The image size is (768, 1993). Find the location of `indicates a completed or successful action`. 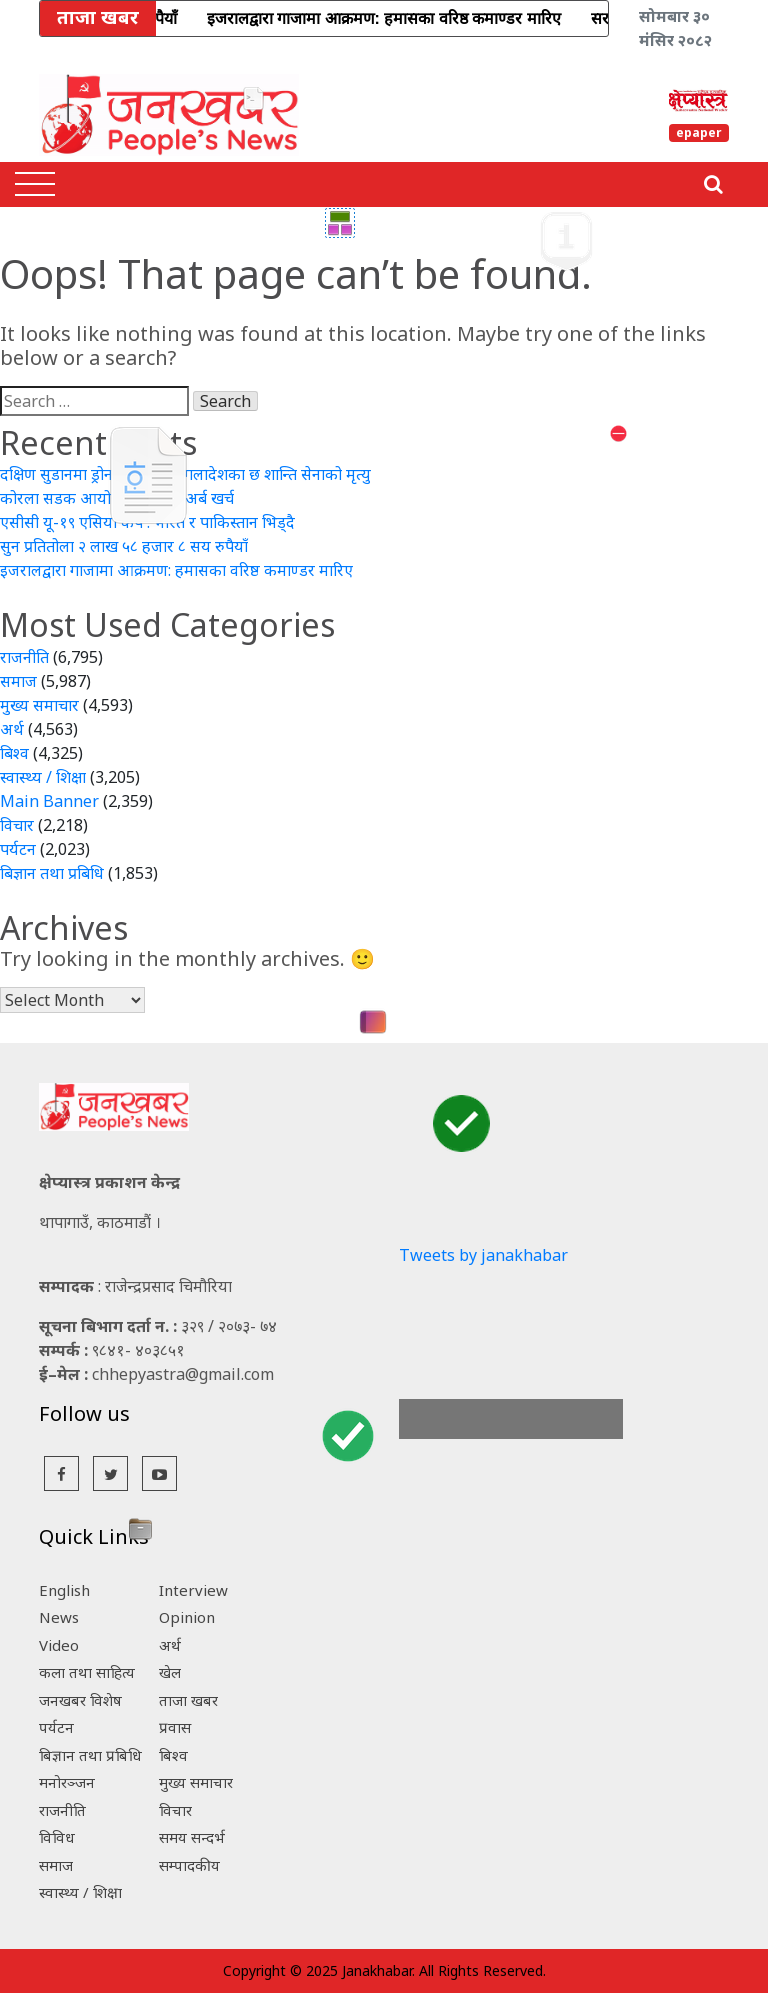

indicates a completed or successful action is located at coordinates (348, 1436).